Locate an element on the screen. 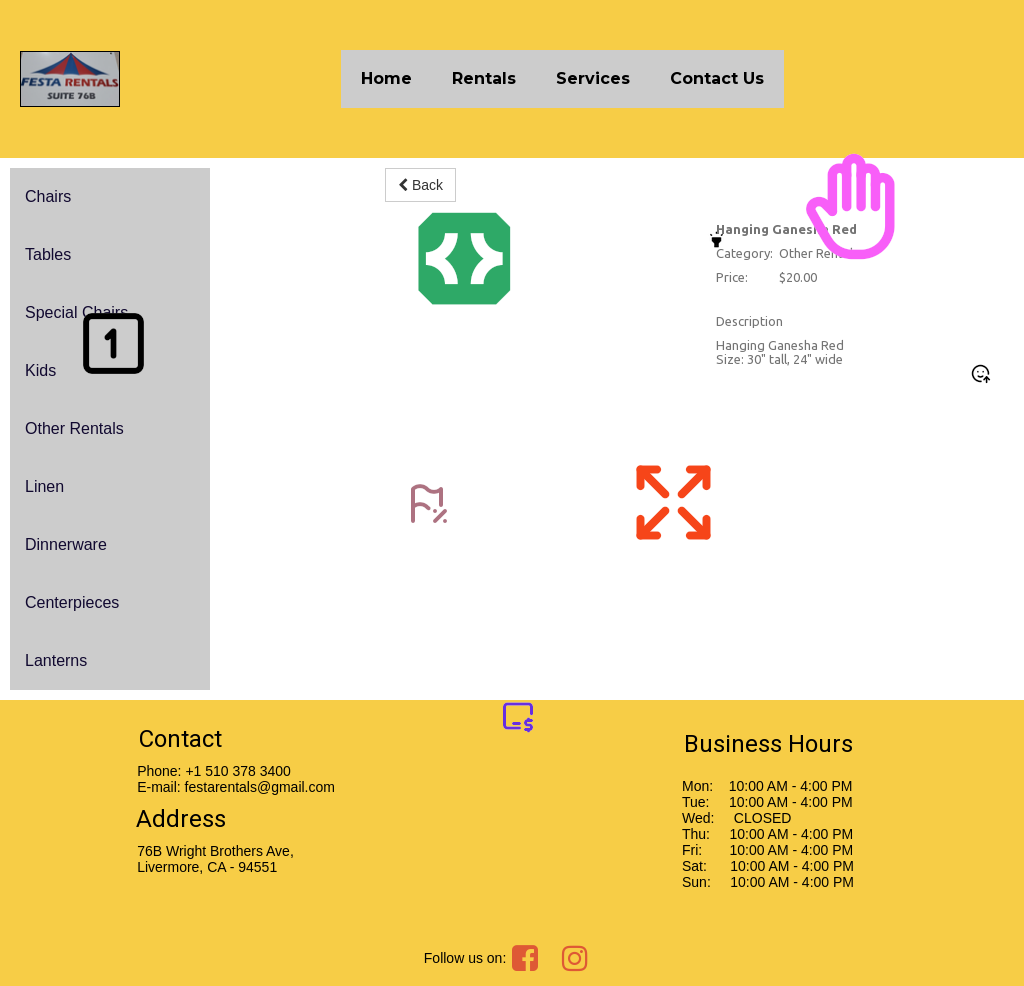 Image resolution: width=1024 pixels, height=986 pixels. view flagged discounts or promotions is located at coordinates (427, 503).